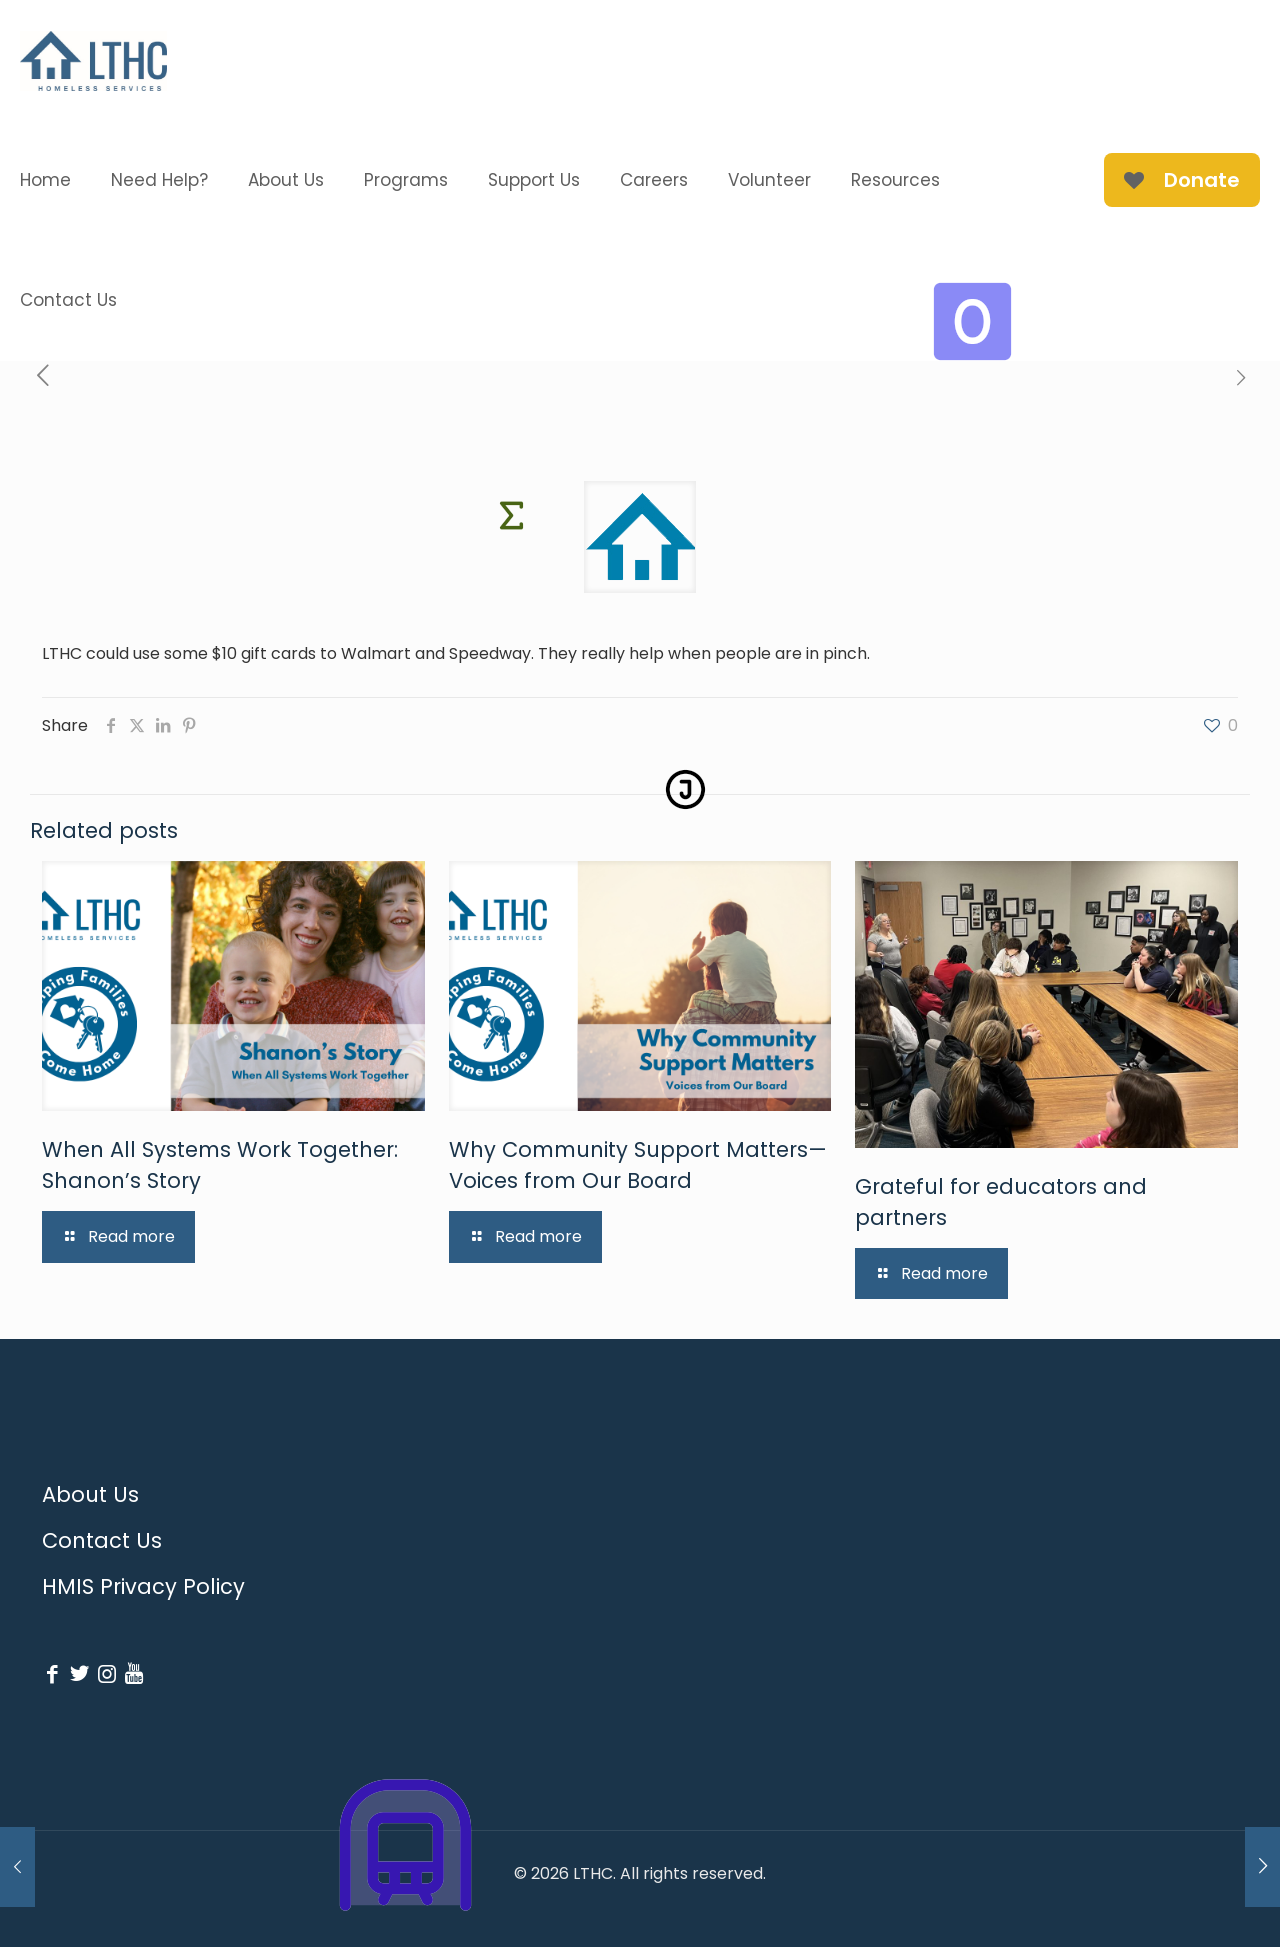 The image size is (1280, 1947). What do you see at coordinates (511, 515) in the screenshot?
I see `calculate sum or total` at bounding box center [511, 515].